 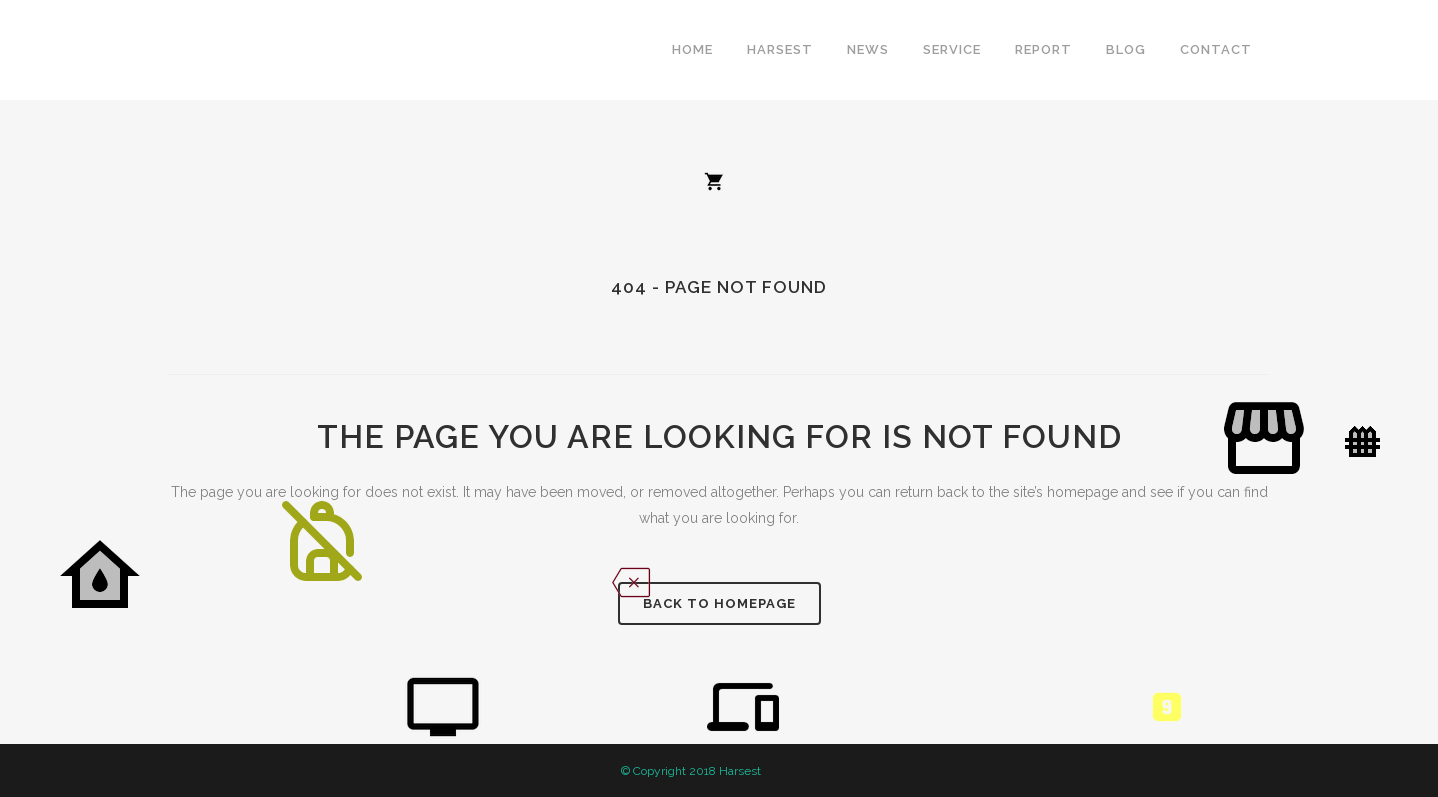 I want to click on connect your phone to another device, so click(x=743, y=707).